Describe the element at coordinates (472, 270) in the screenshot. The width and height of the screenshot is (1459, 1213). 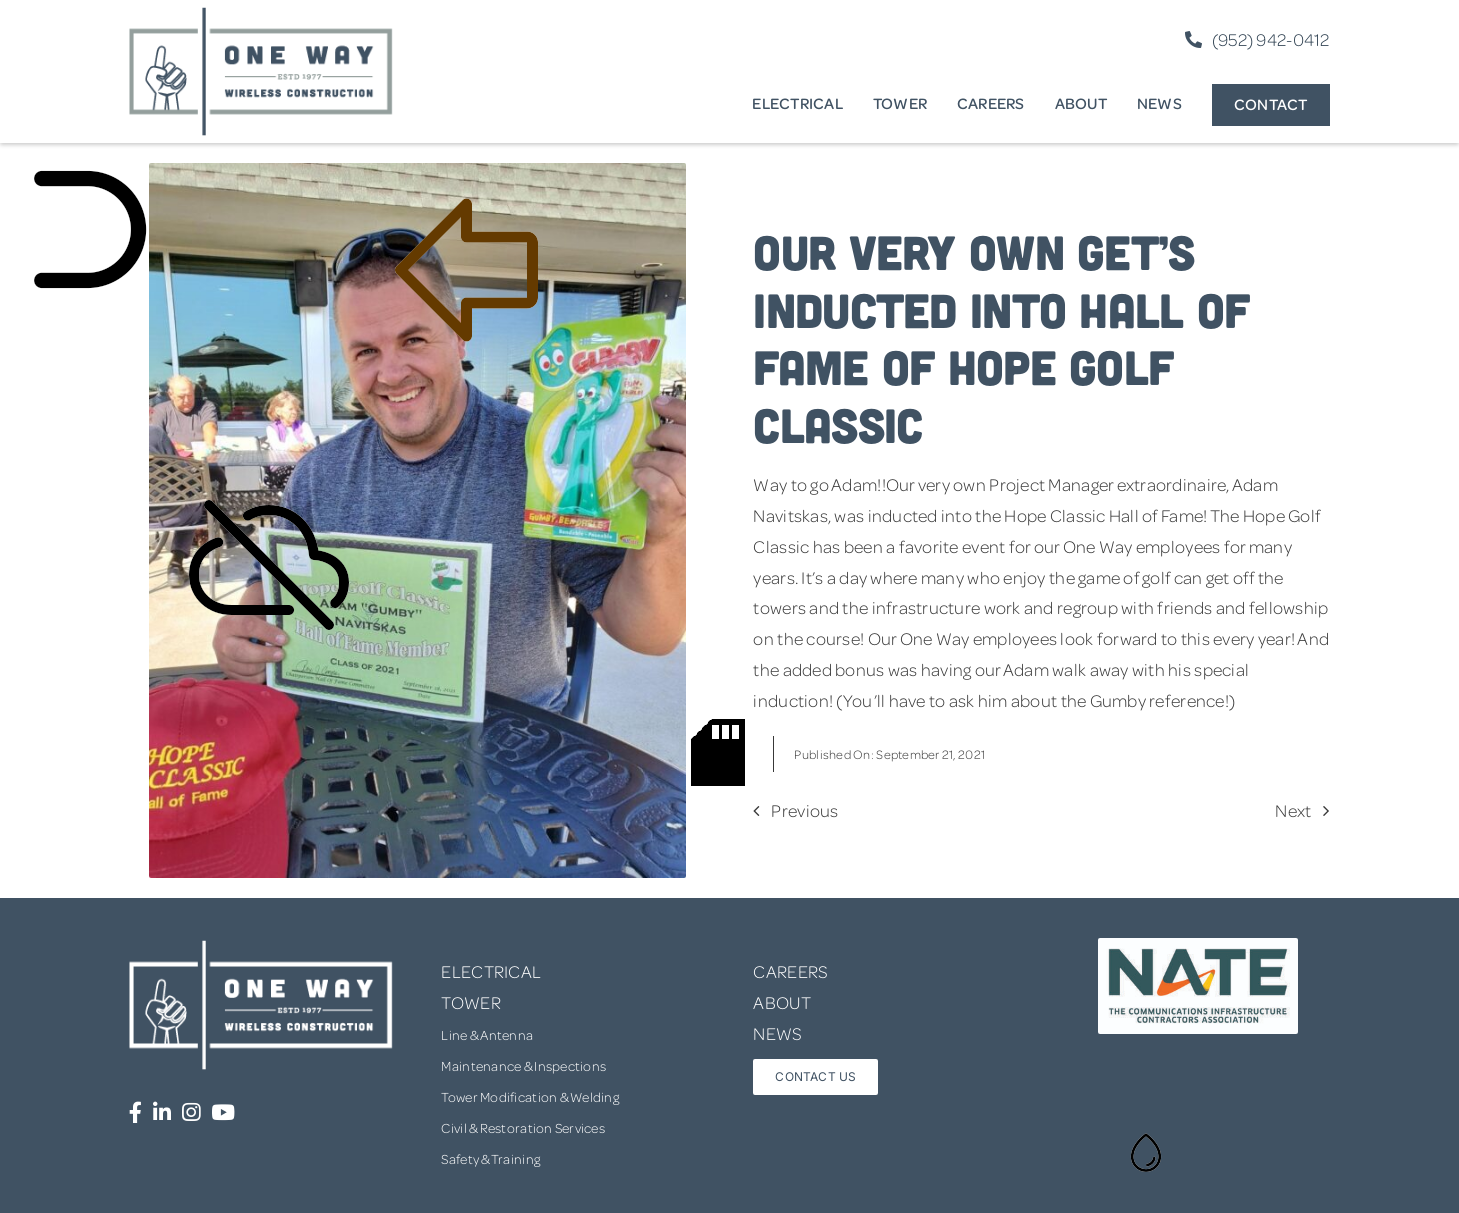
I see `go back to the previous screen` at that location.